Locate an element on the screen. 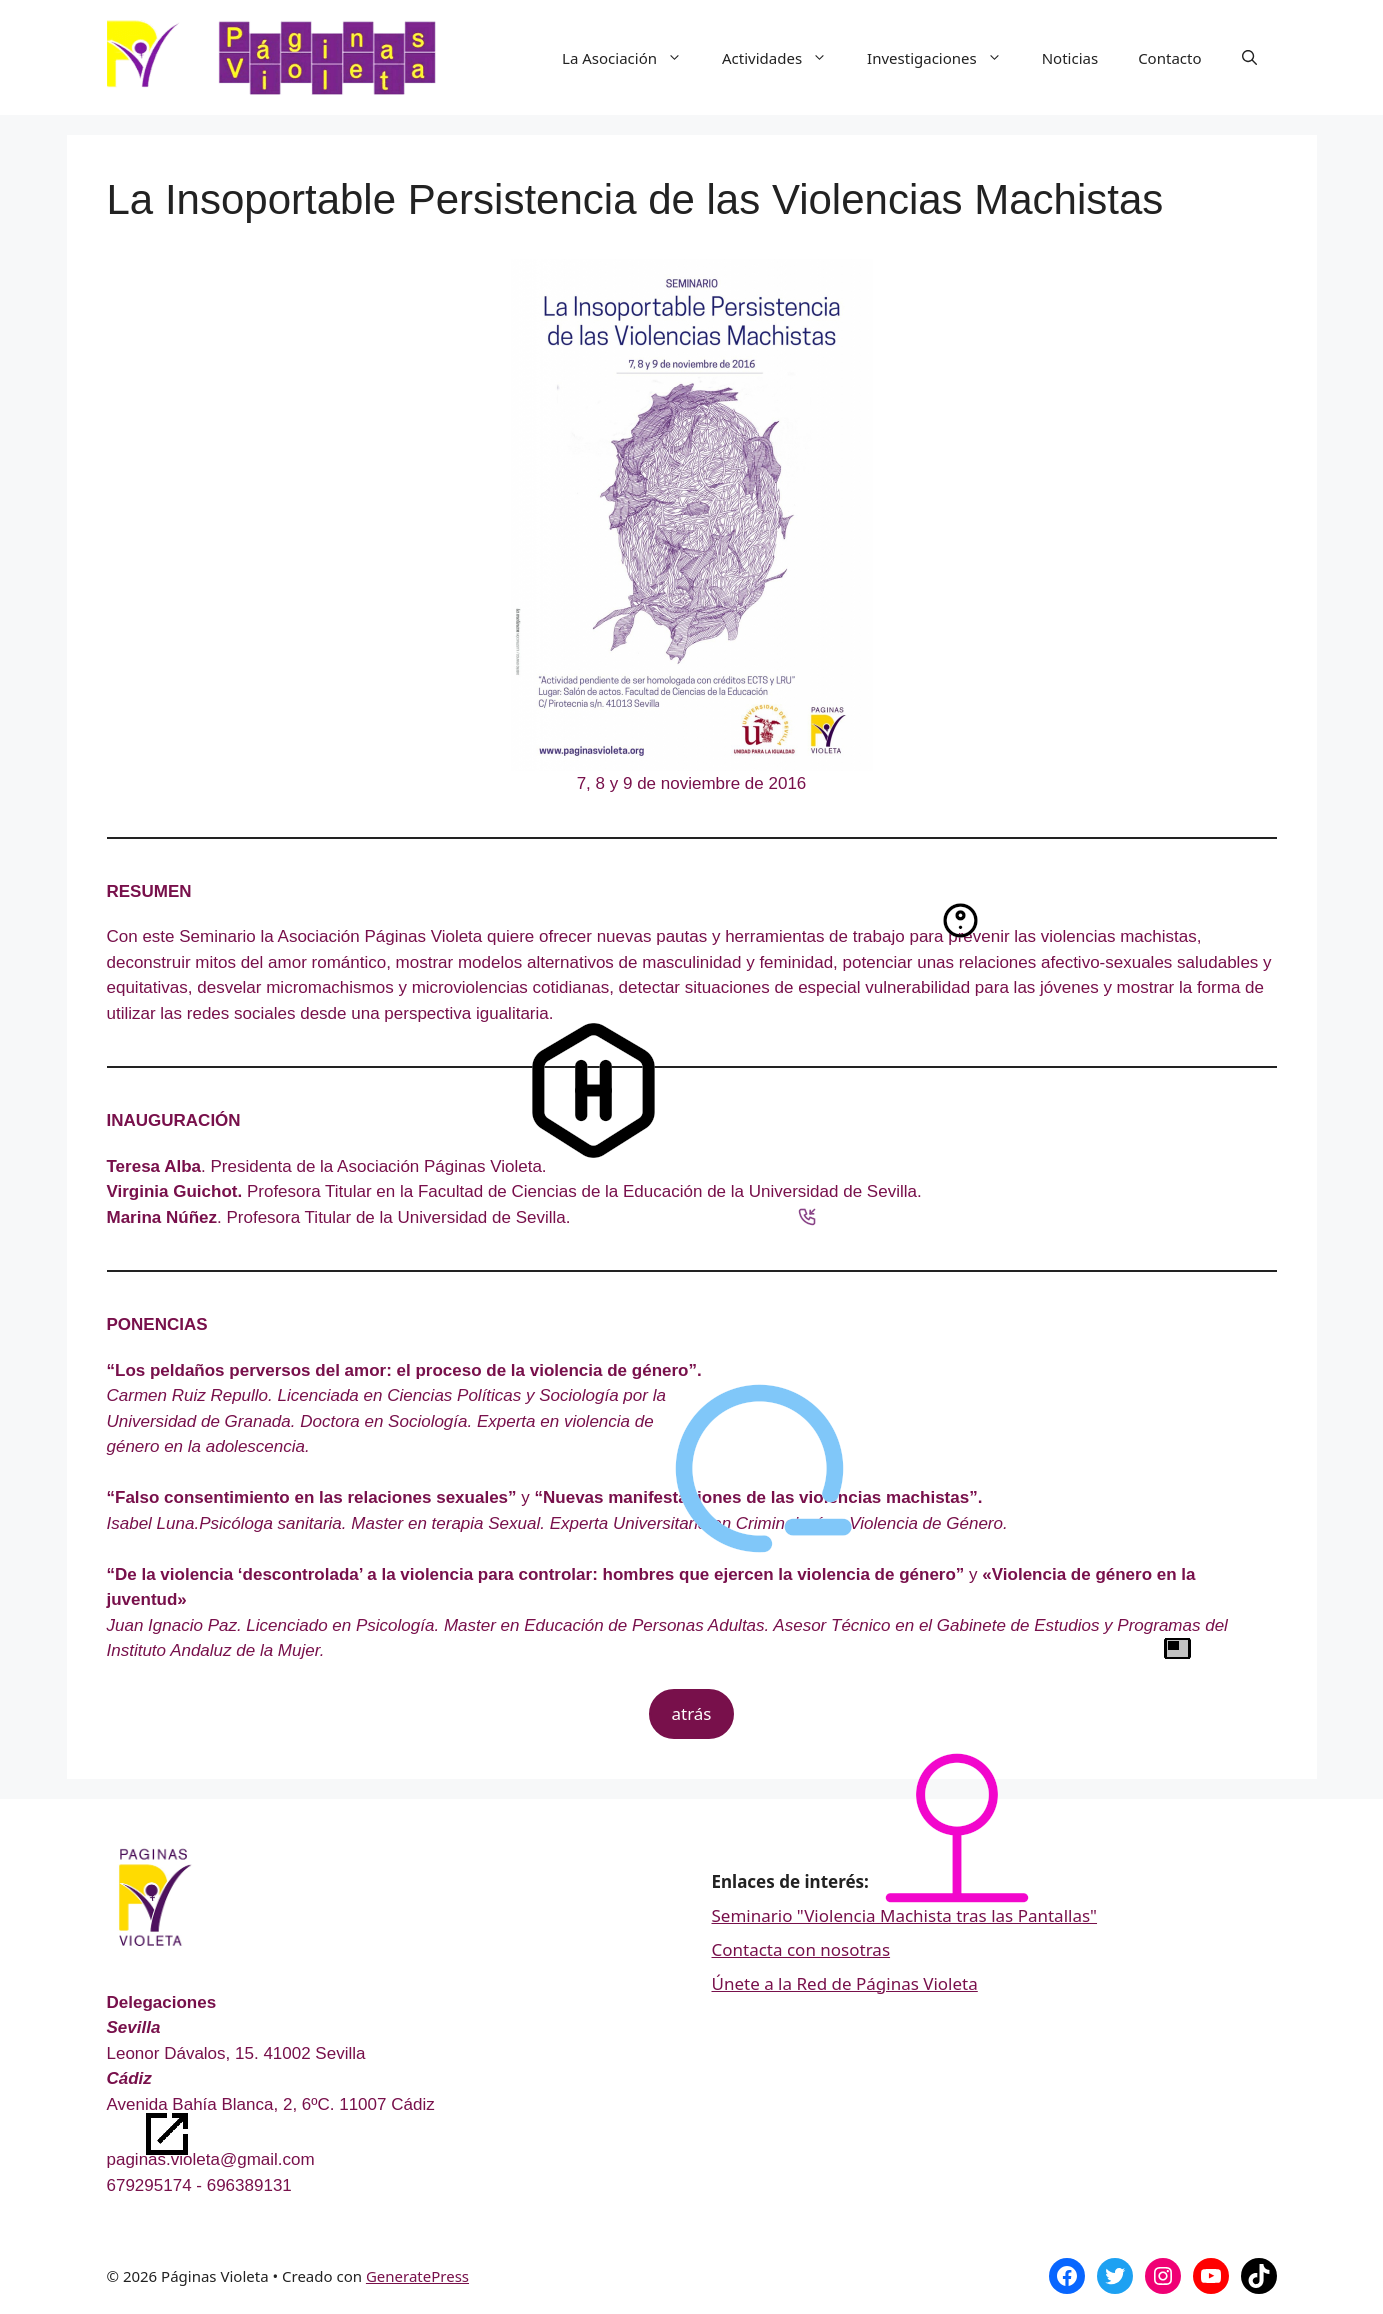 This screenshot has width=1383, height=2314. mark a location on the map is located at coordinates (957, 1831).